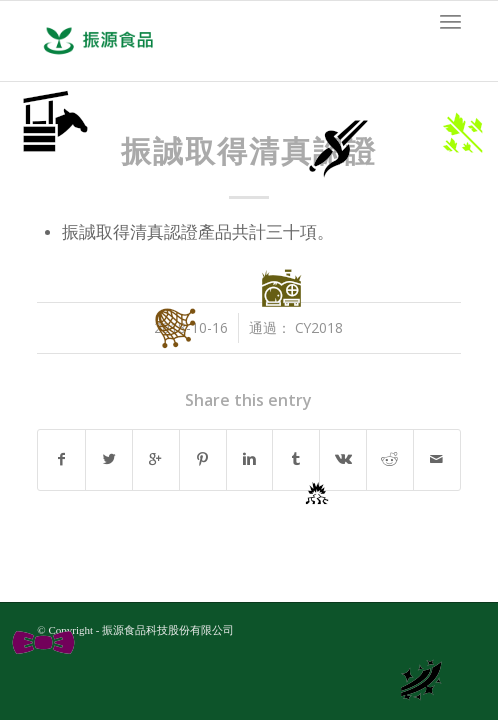  I want to click on launch multiple projectiles or arrows, so click(462, 132).